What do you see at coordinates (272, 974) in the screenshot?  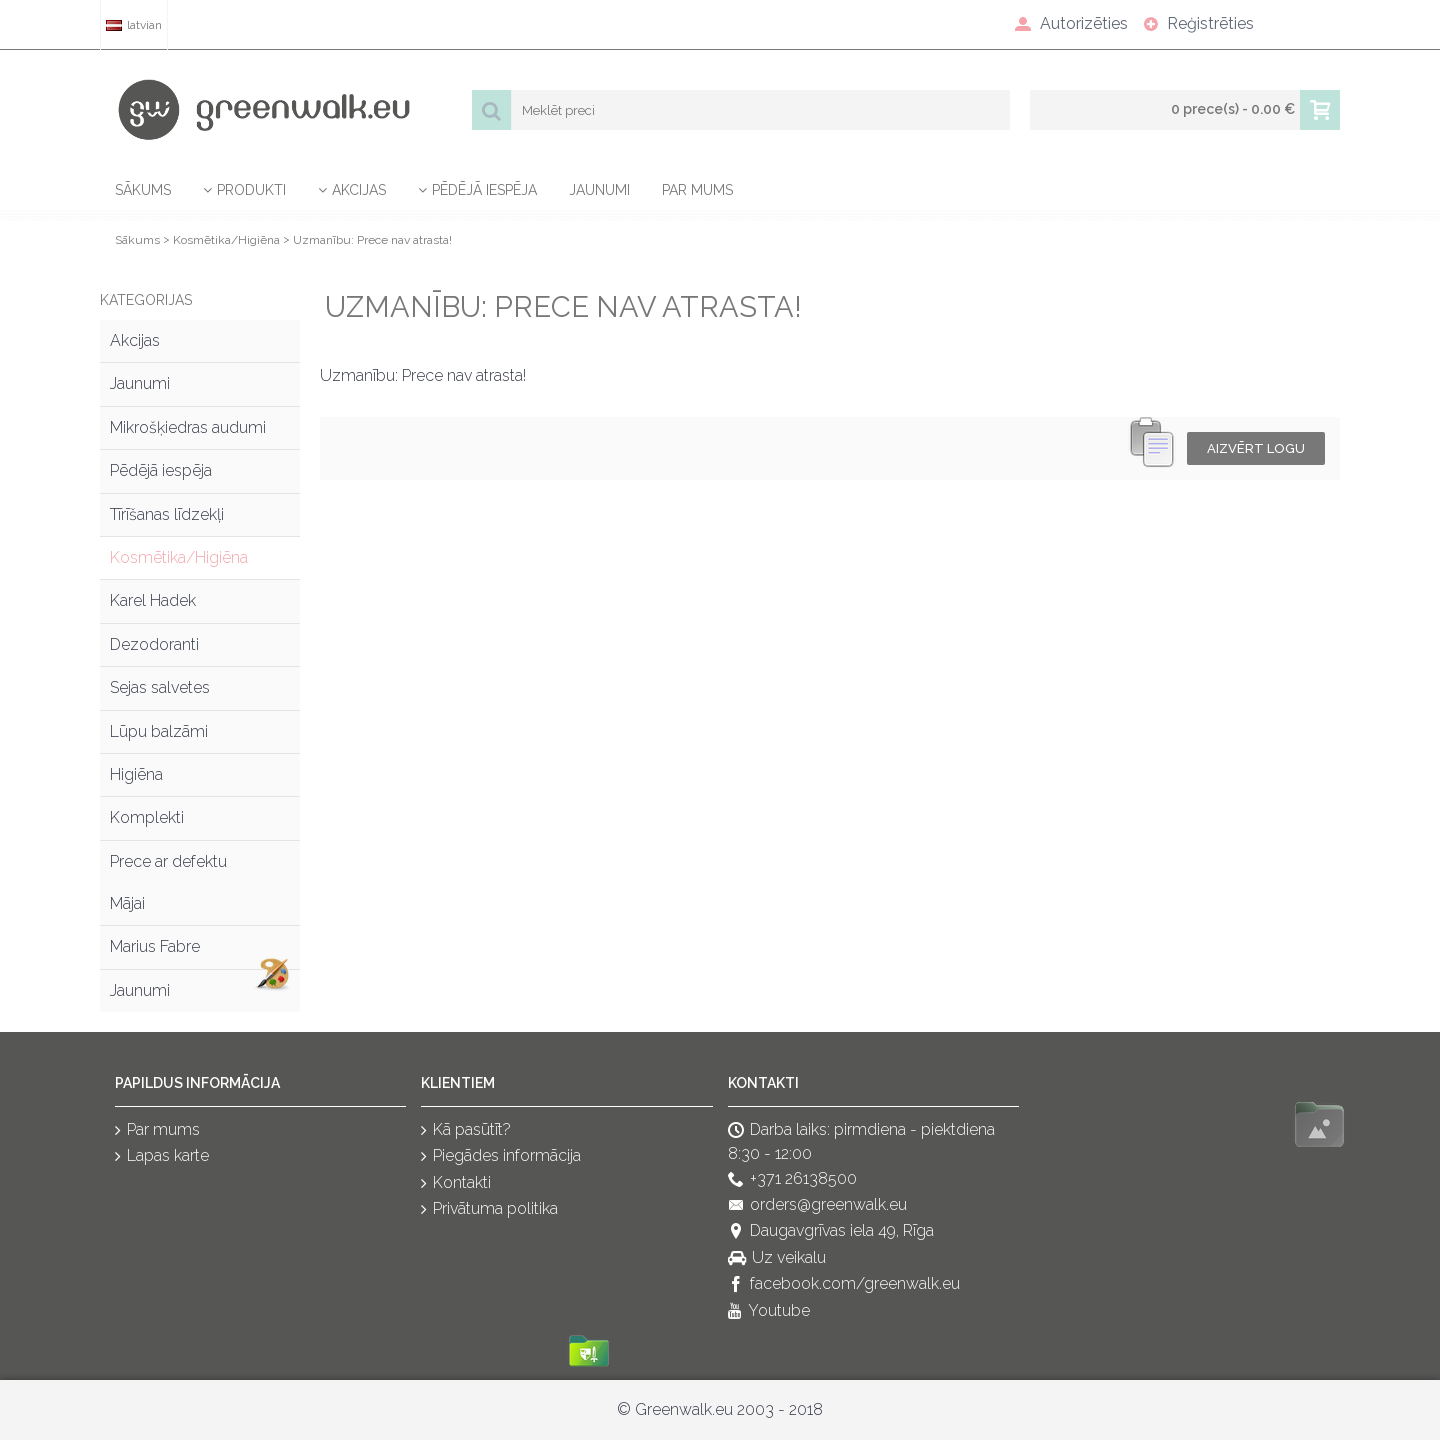 I see `open graphics or drawing applications` at bounding box center [272, 974].